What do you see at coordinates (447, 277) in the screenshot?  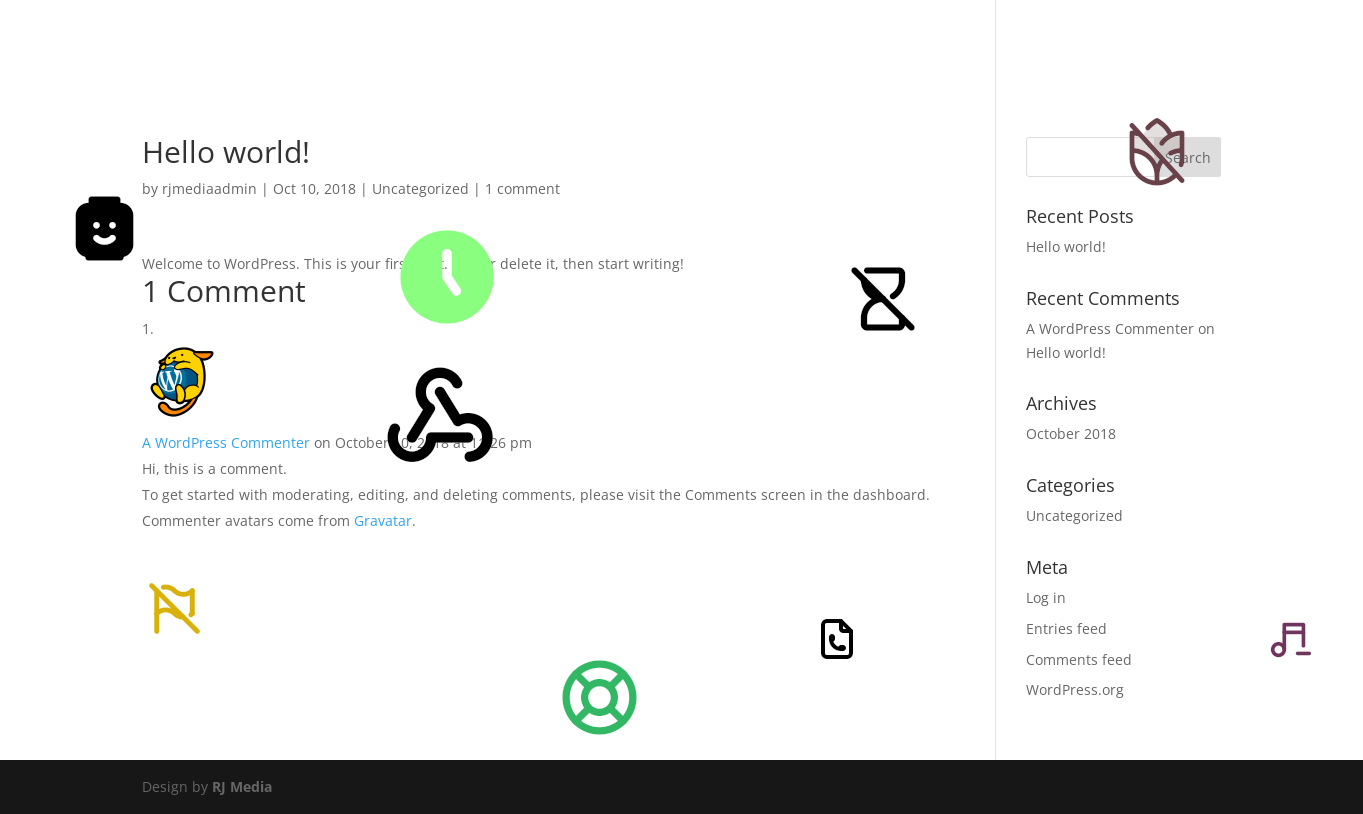 I see `indicates the current time or timestamp` at bounding box center [447, 277].